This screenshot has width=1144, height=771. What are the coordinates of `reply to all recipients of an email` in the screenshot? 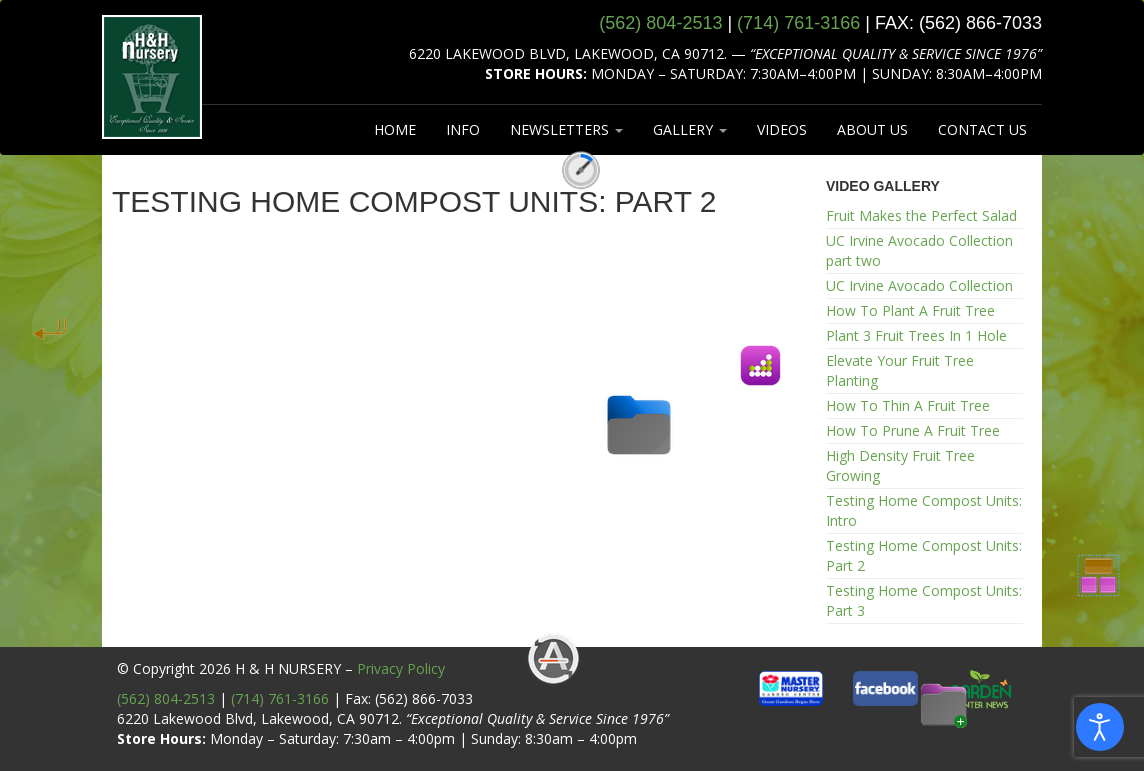 It's located at (49, 329).